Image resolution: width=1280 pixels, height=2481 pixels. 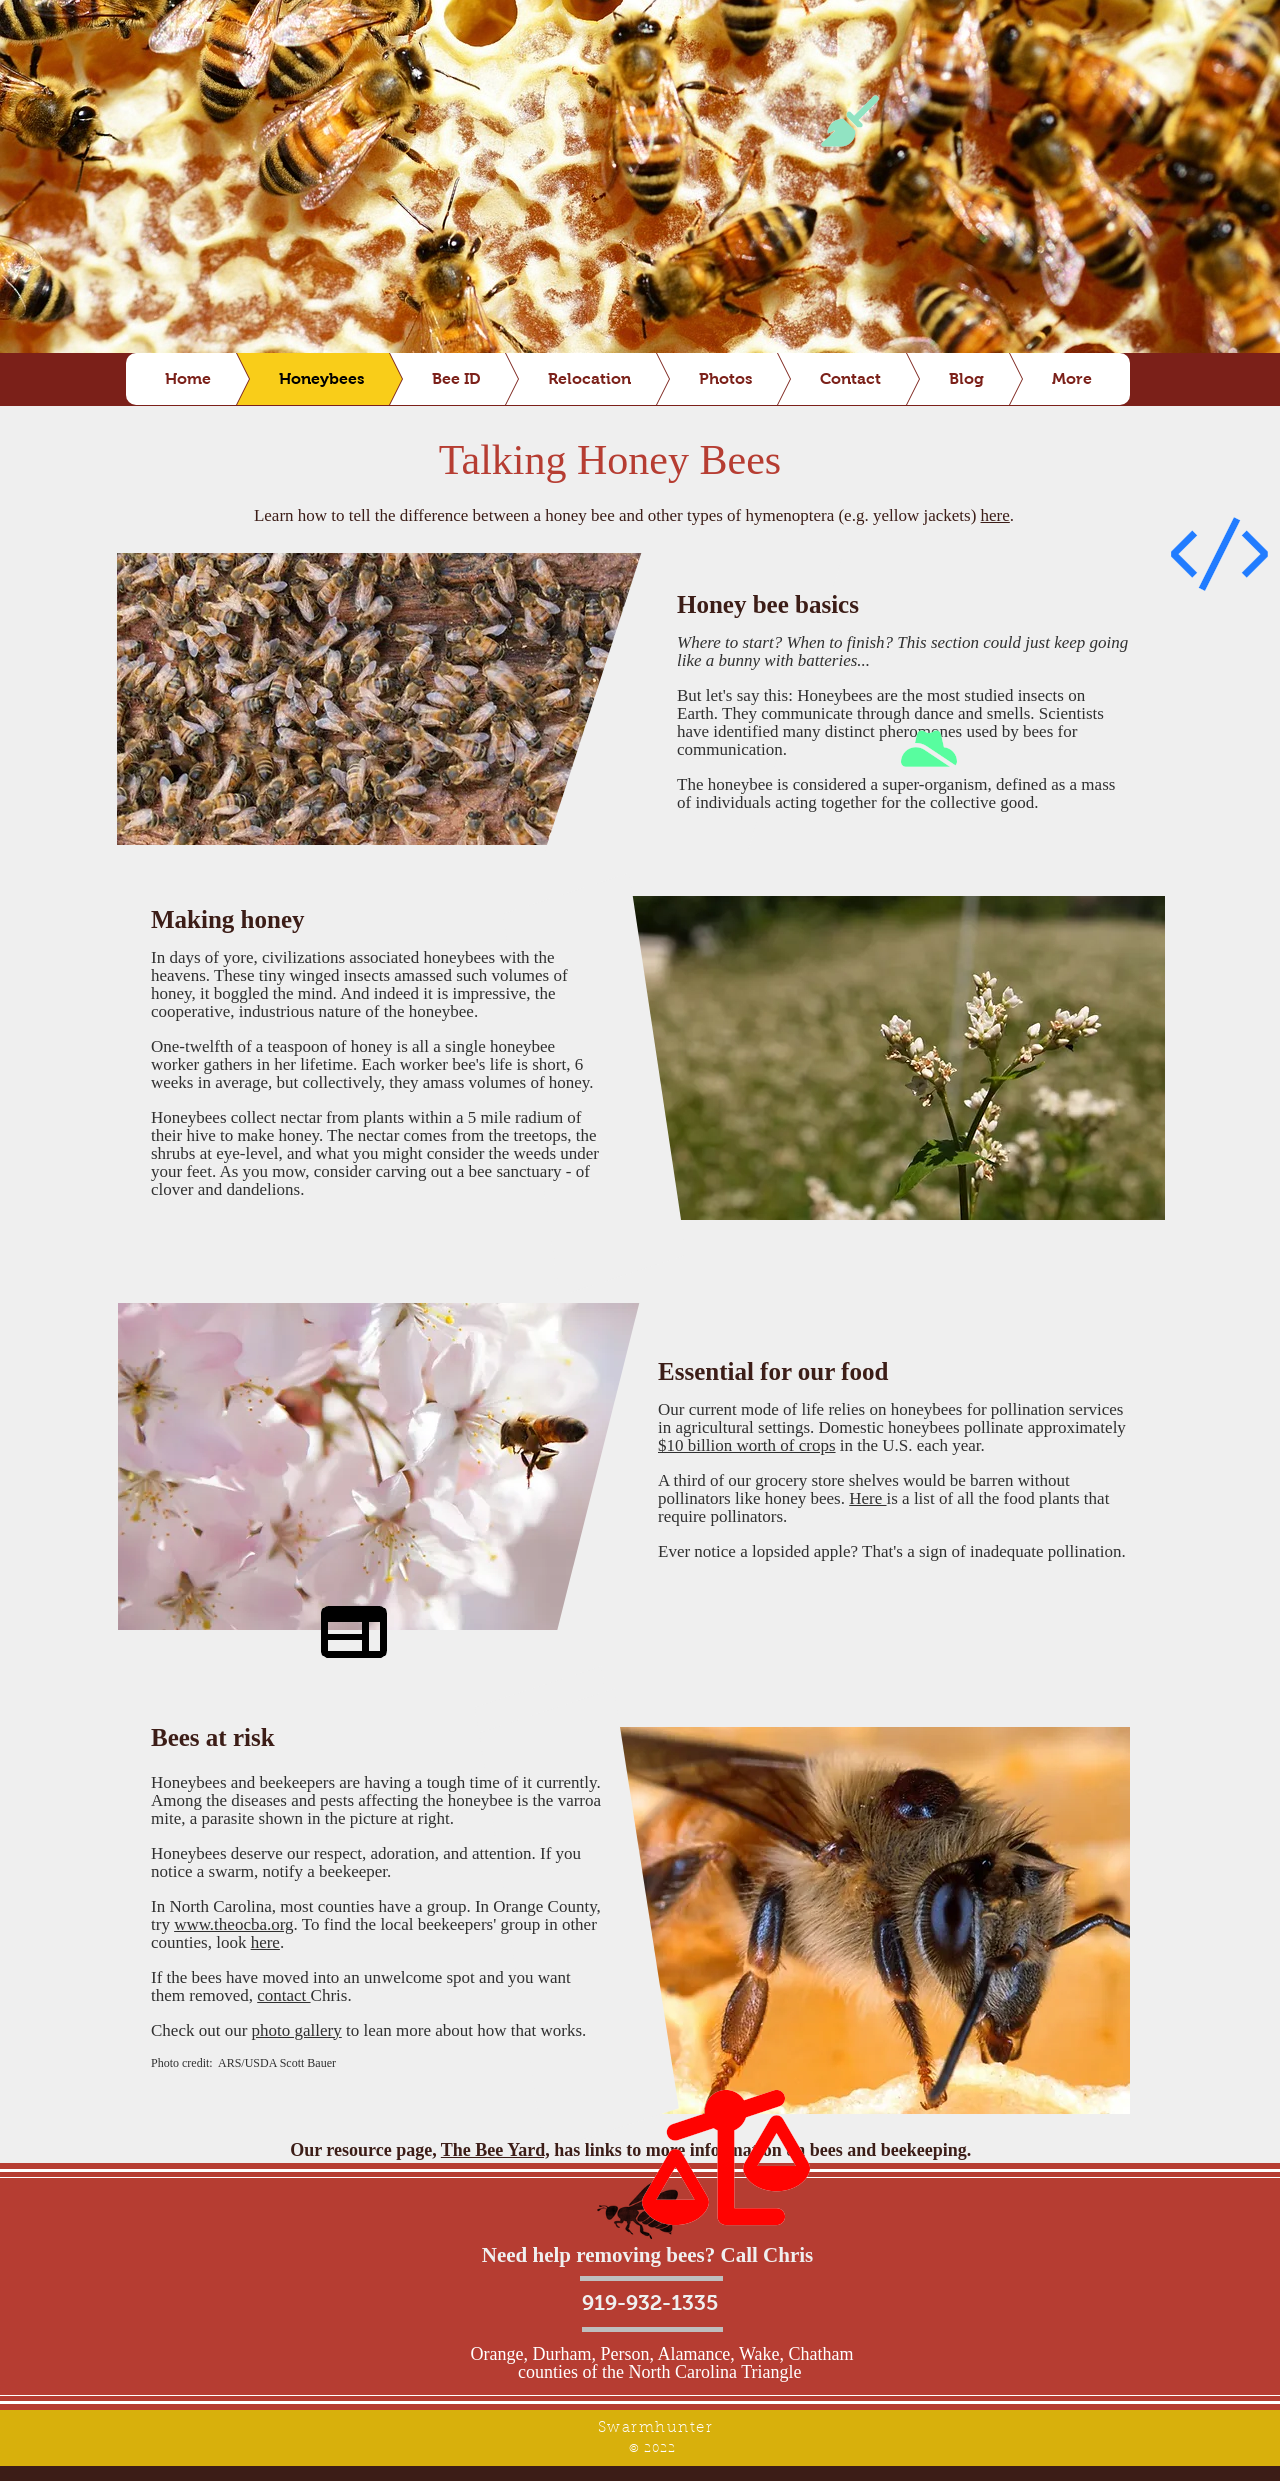 I want to click on indicates an imbalanced or unequal comparison, so click(x=726, y=2157).